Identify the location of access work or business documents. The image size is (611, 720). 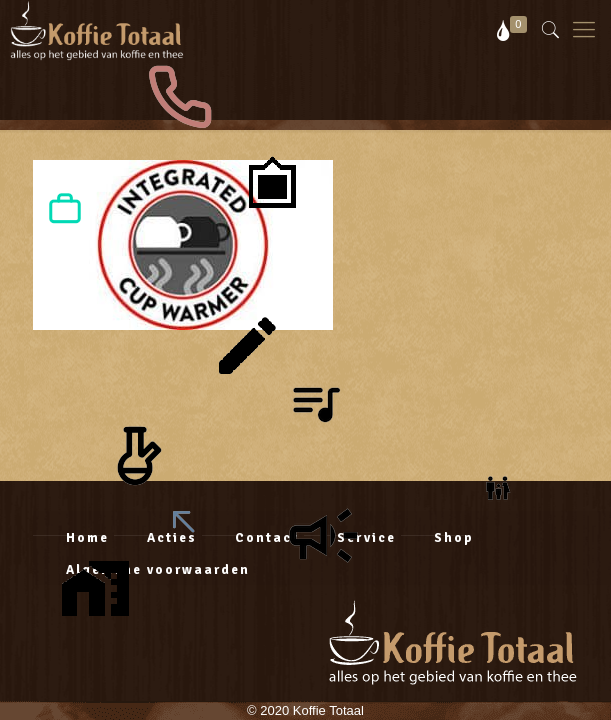
(65, 209).